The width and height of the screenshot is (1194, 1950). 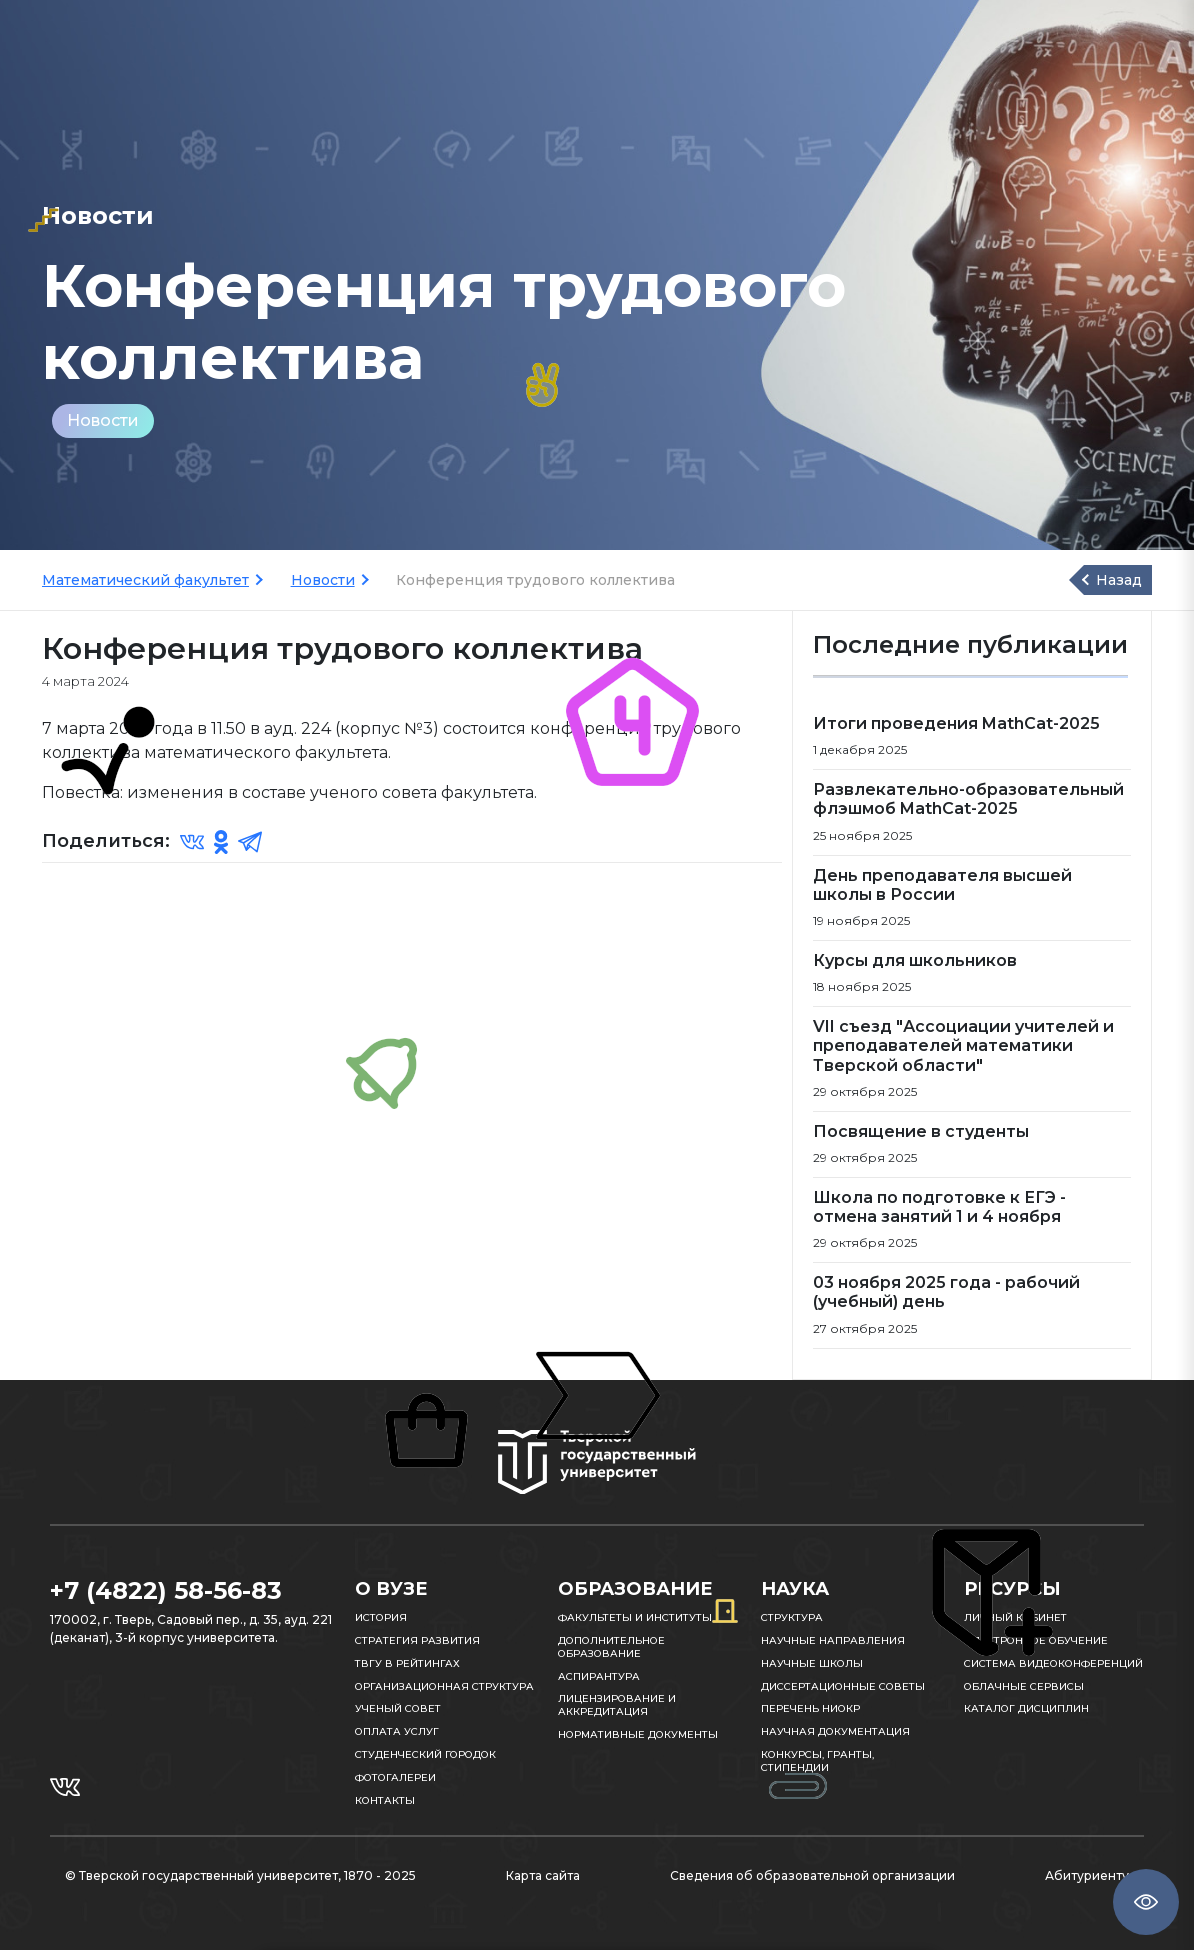 What do you see at coordinates (986, 1589) in the screenshot?
I see `add a new 3D object or prism shape` at bounding box center [986, 1589].